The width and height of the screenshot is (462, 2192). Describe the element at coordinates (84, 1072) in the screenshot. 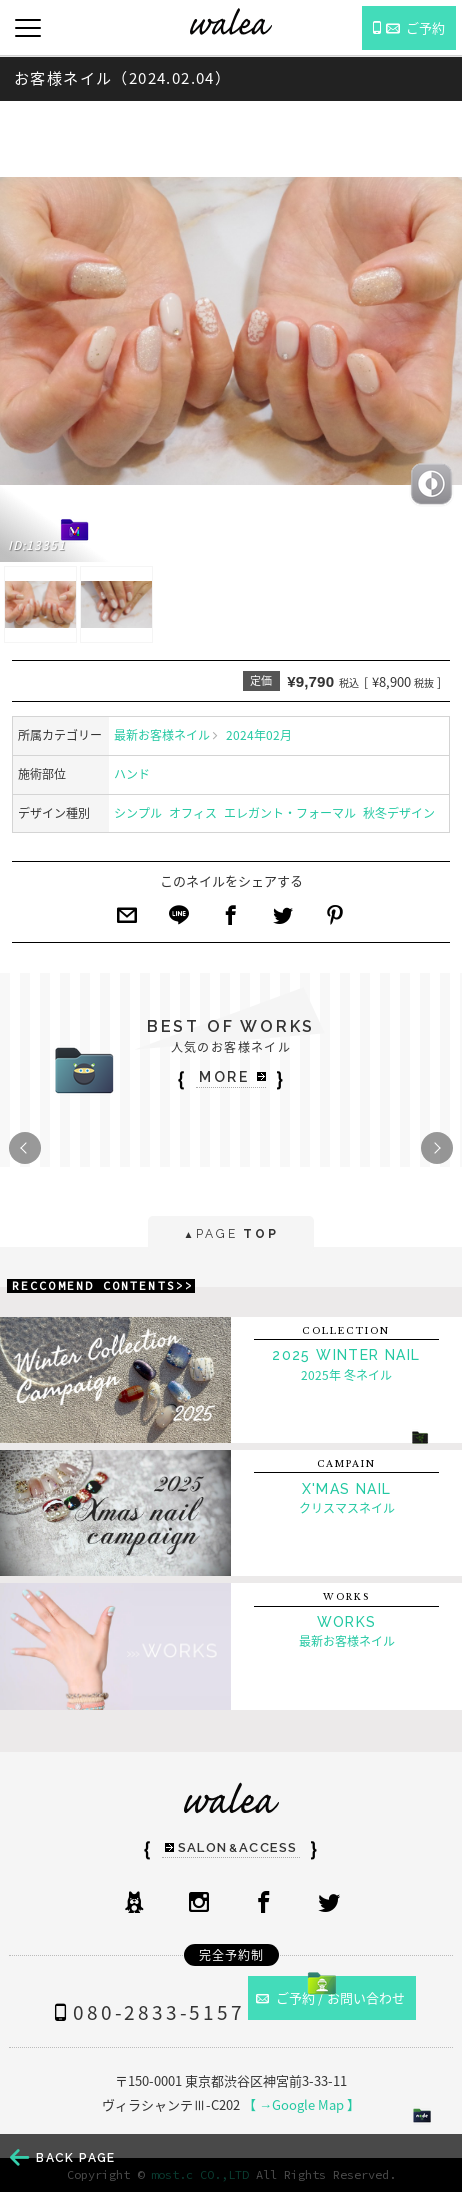

I see `open ninja download manager folder` at that location.